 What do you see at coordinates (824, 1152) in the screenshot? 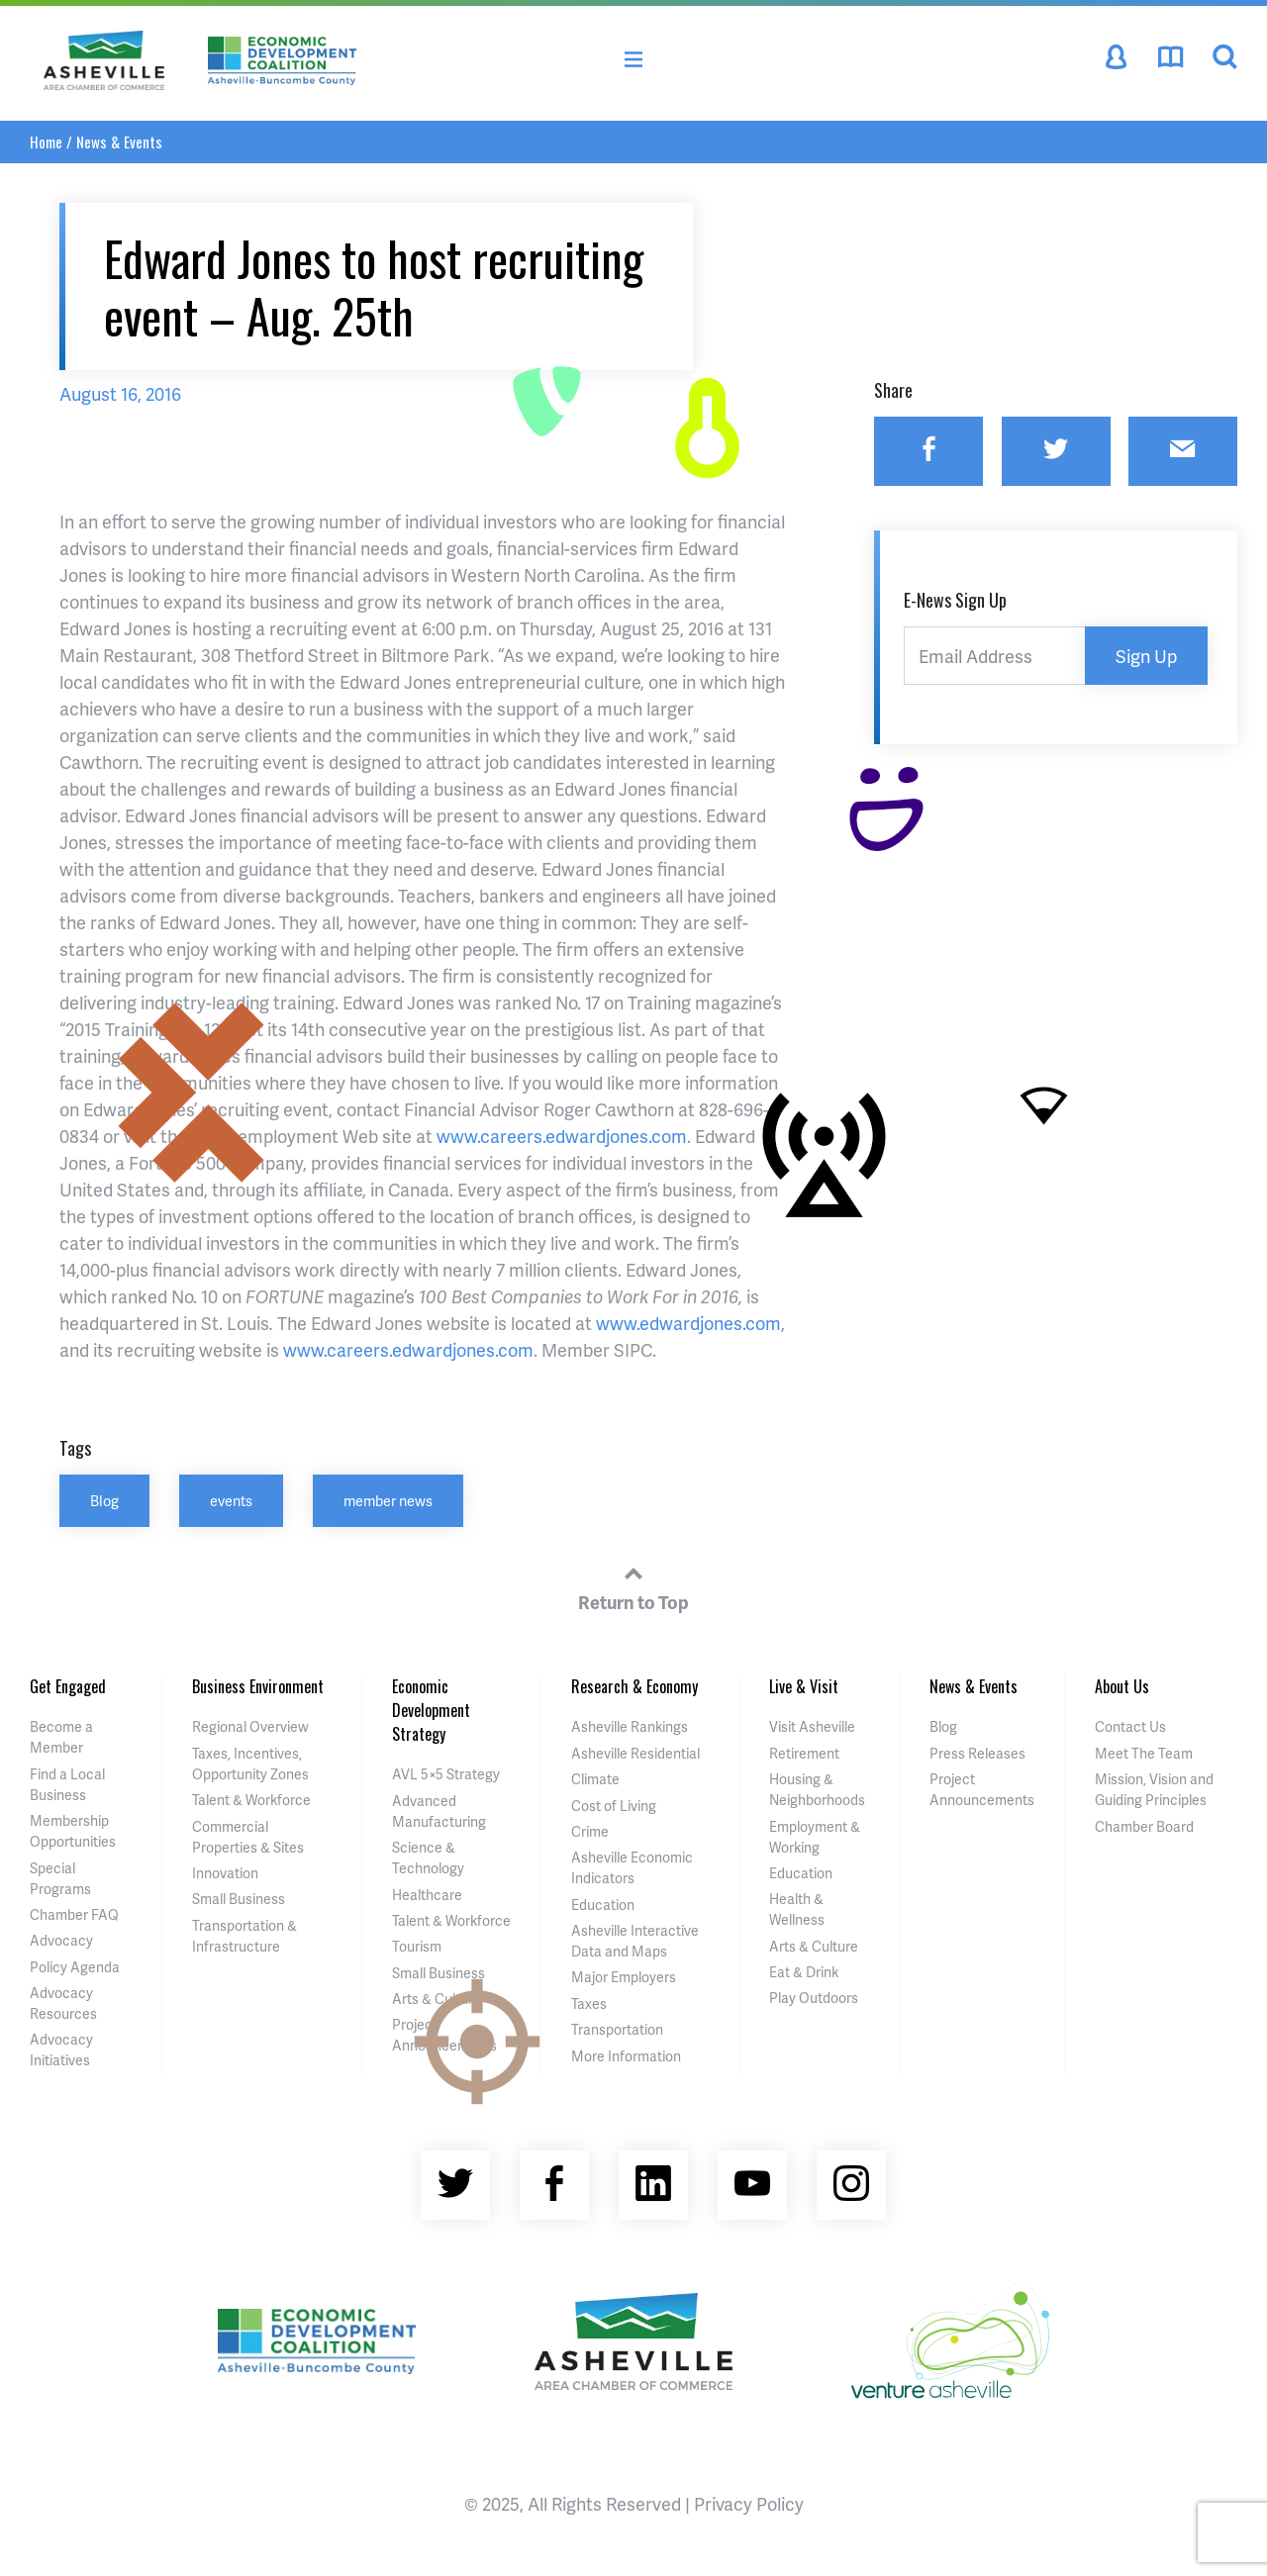
I see `access wireless network or base station settings` at bounding box center [824, 1152].